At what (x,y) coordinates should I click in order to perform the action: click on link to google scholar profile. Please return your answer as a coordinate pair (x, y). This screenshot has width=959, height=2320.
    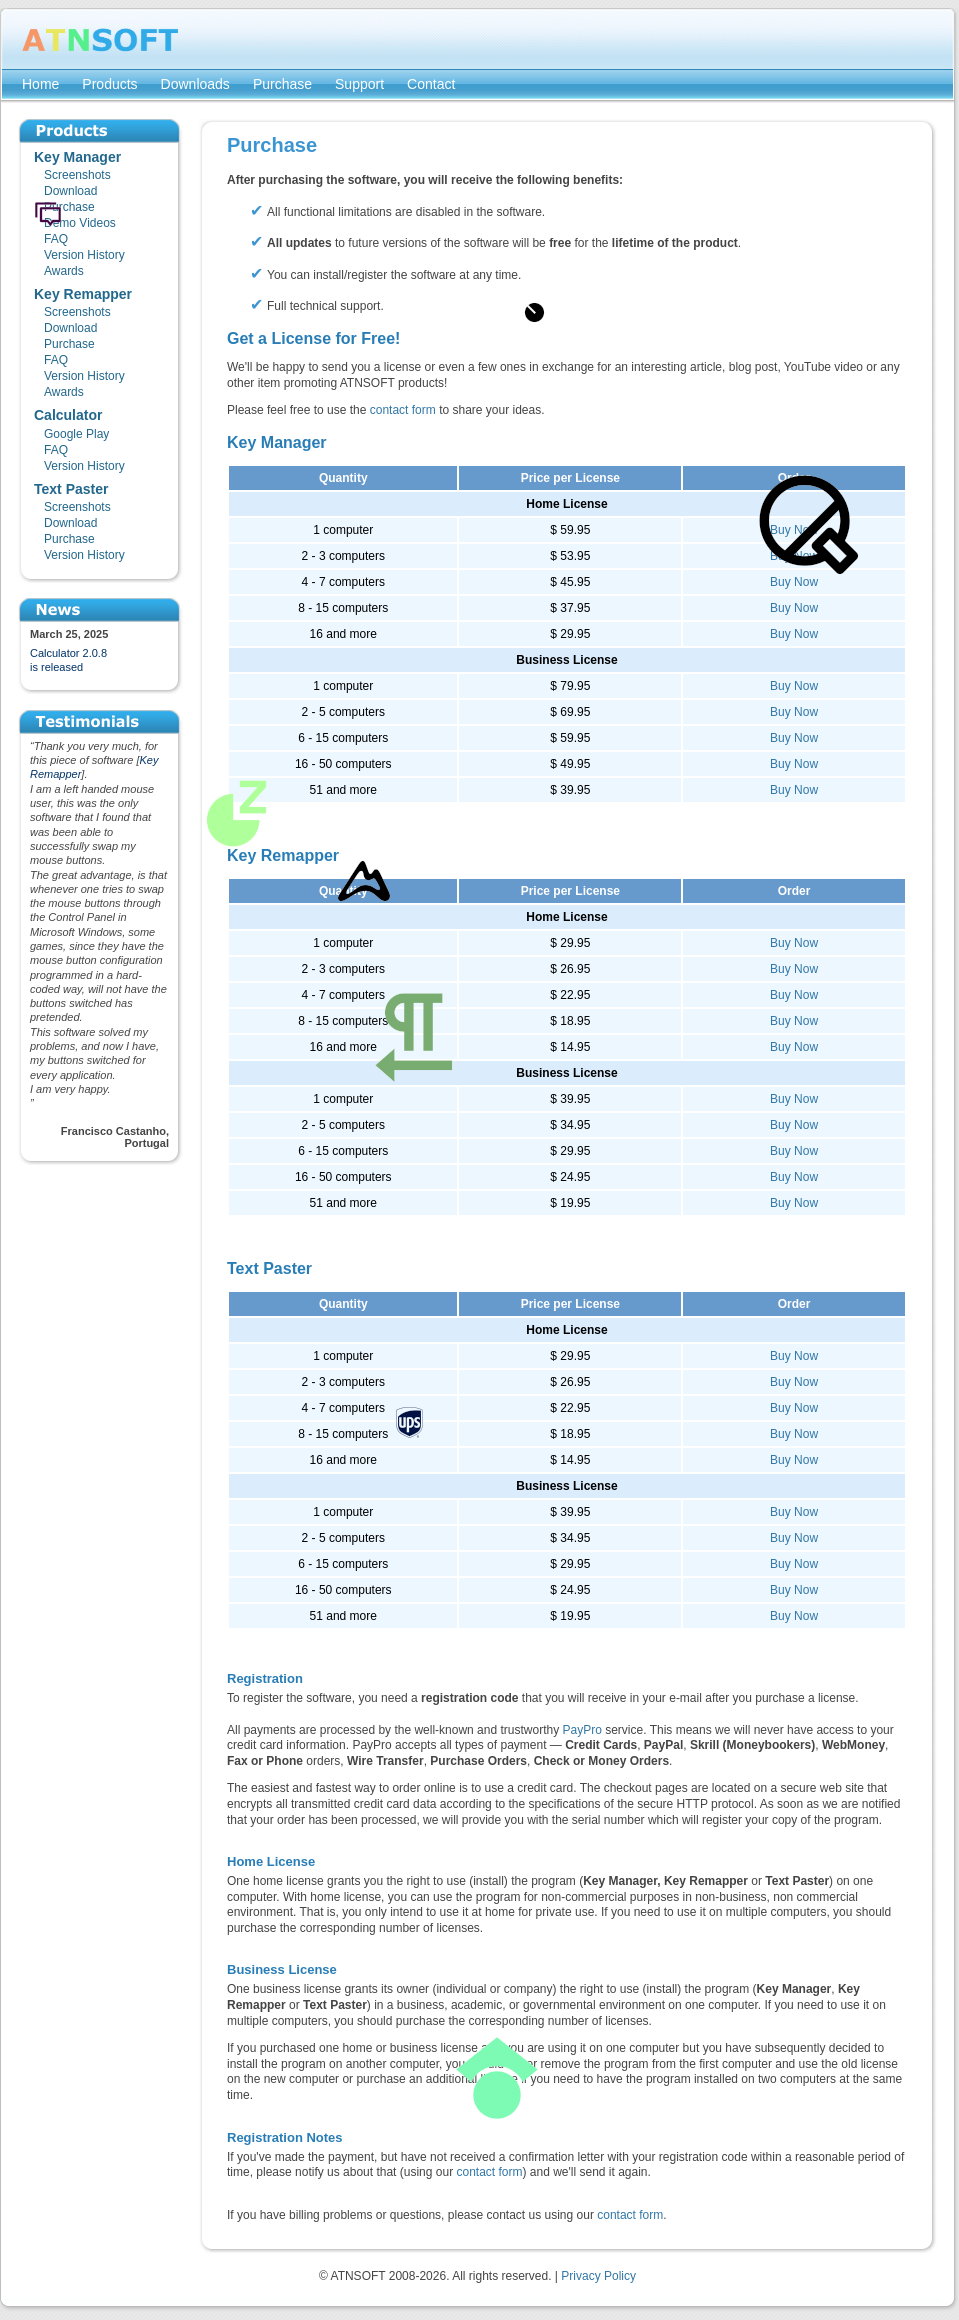
    Looking at the image, I should click on (497, 2078).